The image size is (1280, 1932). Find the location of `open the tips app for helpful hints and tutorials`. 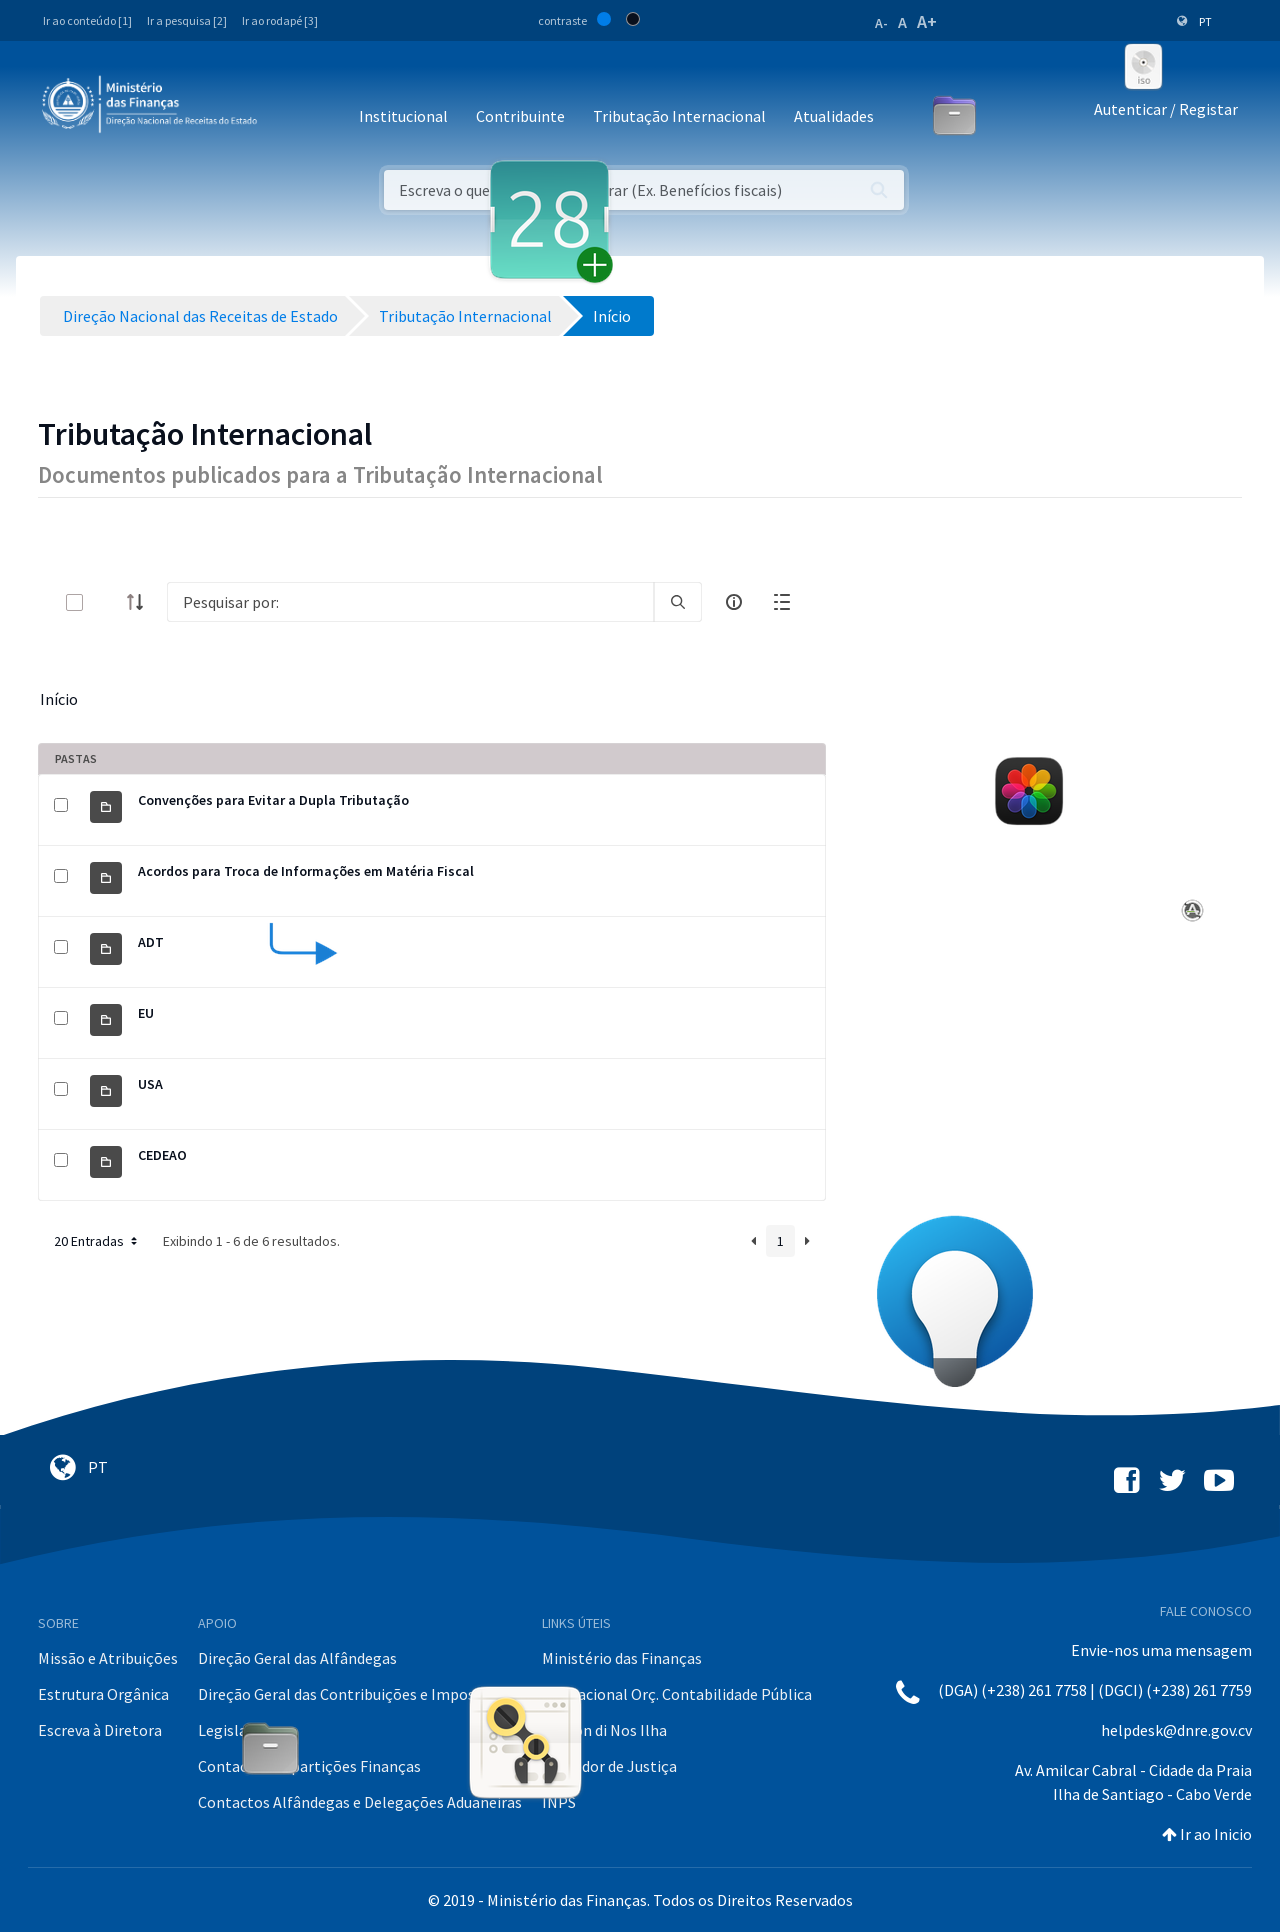

open the tips app for helpful hints and tutorials is located at coordinates (955, 1301).